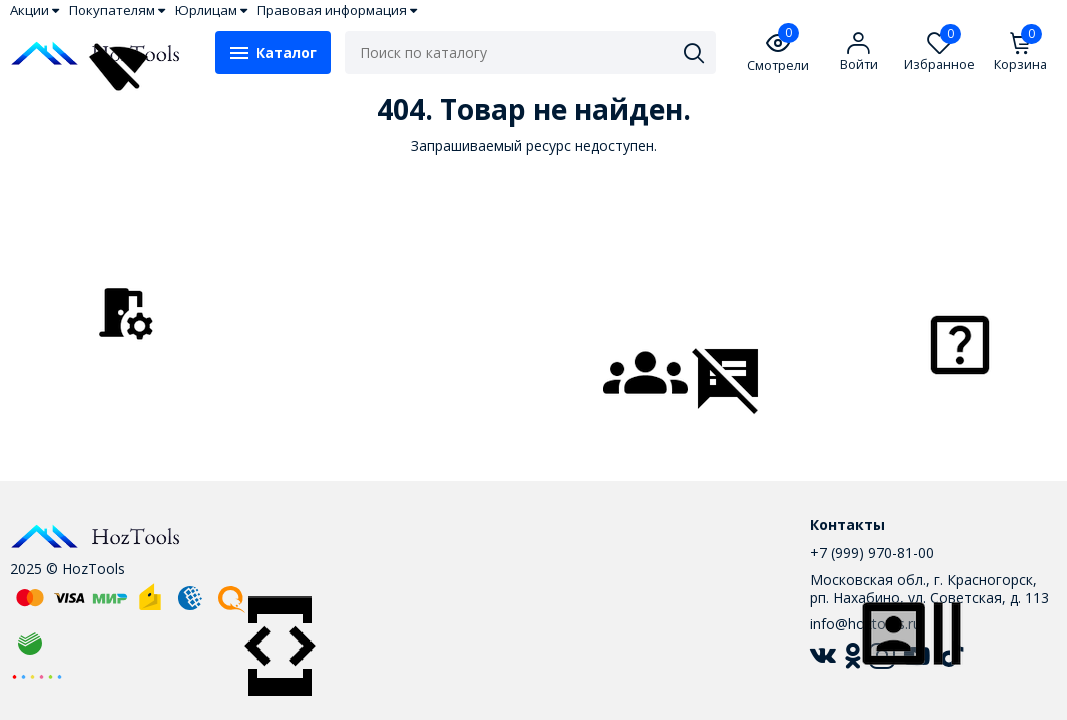 This screenshot has width=1067, height=720. Describe the element at coordinates (728, 379) in the screenshot. I see `mute or disable speaker notes` at that location.